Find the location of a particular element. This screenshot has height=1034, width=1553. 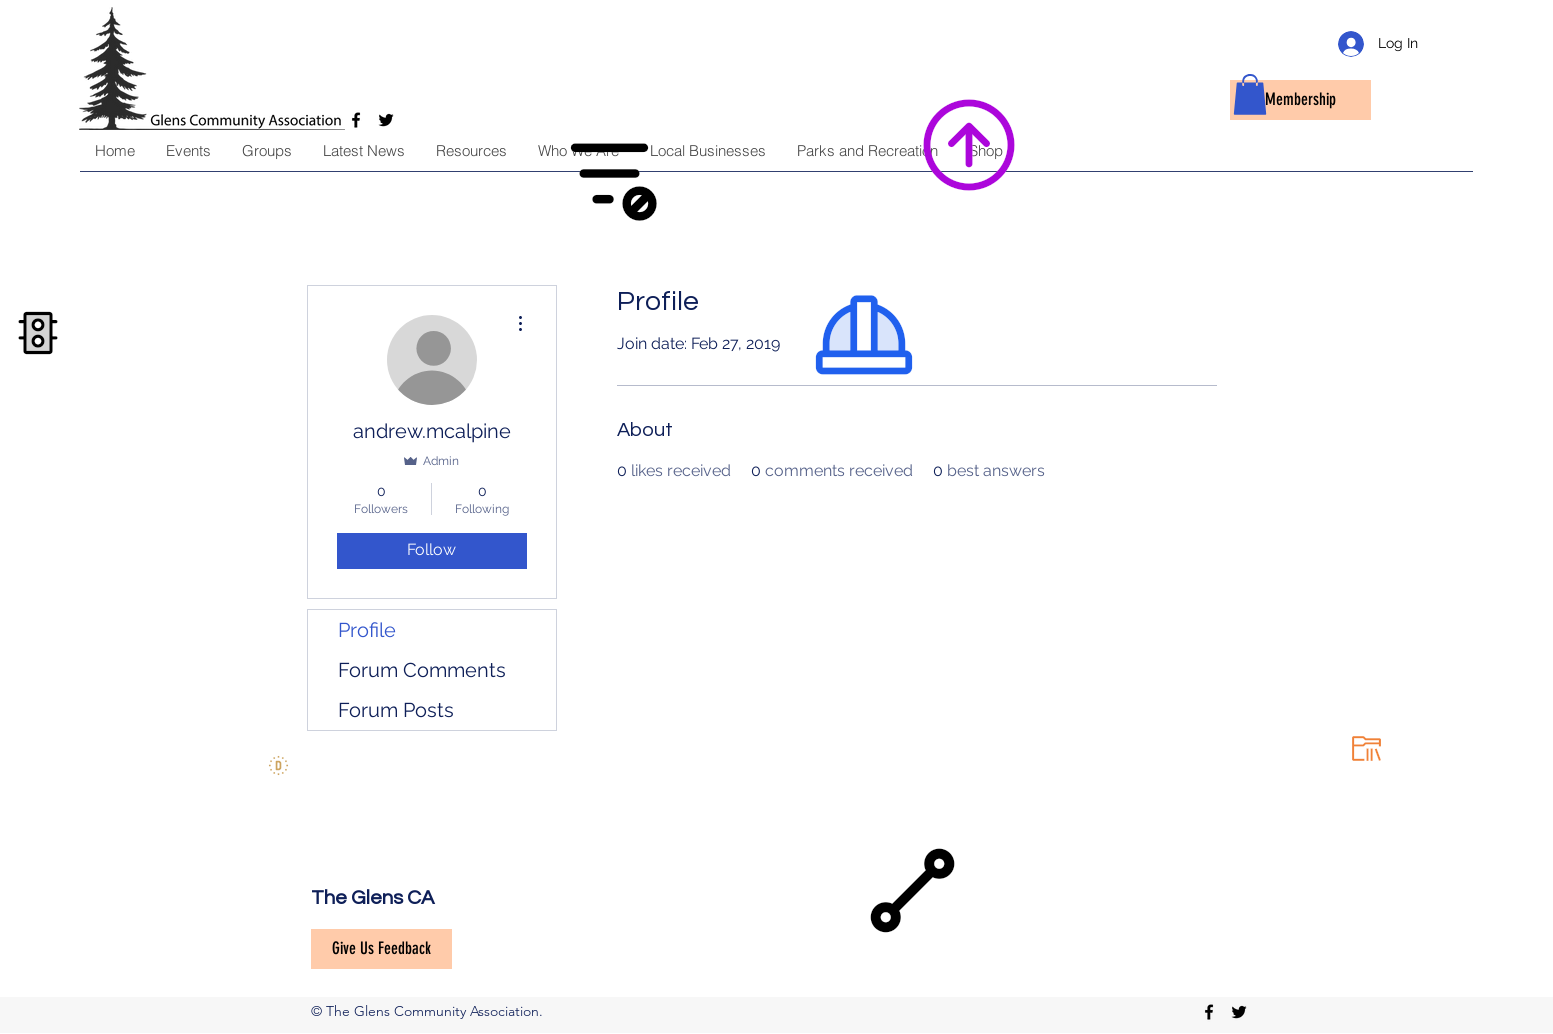

traffic or signal status indicator is located at coordinates (38, 333).